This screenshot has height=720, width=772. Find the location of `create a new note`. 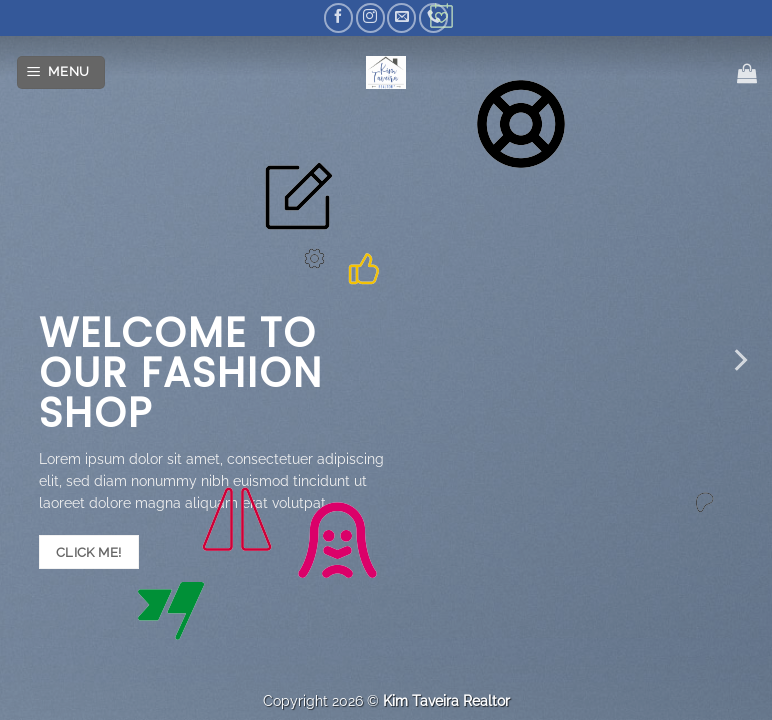

create a new note is located at coordinates (297, 197).